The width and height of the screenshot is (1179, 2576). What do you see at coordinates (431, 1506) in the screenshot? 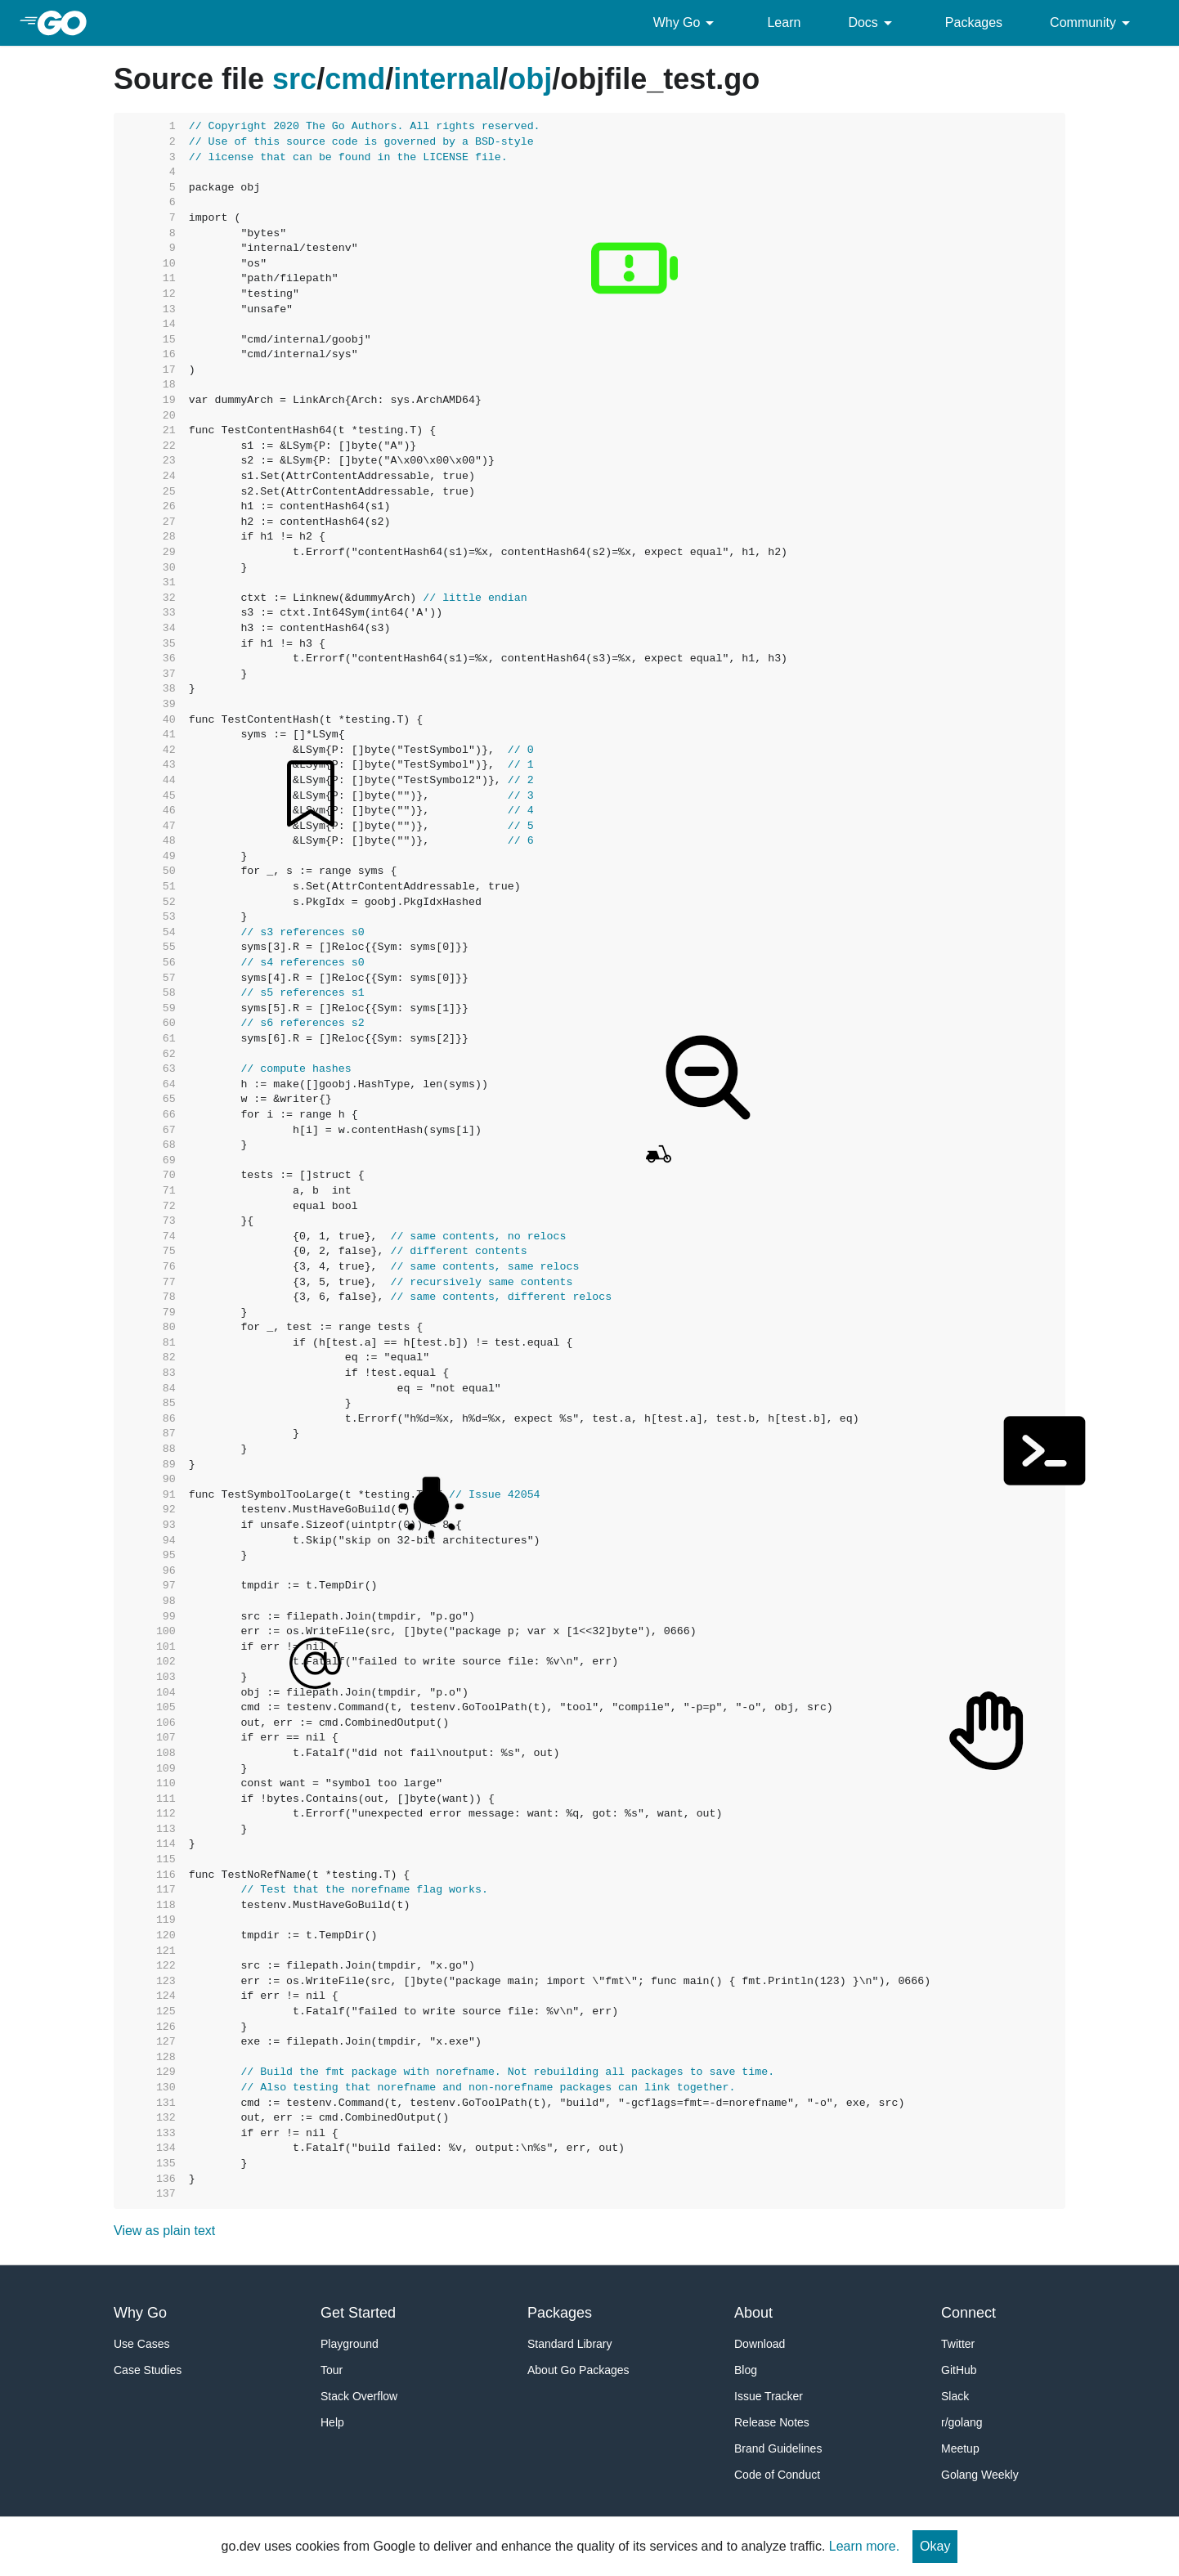
I see `adjust incandescent light settings` at bounding box center [431, 1506].